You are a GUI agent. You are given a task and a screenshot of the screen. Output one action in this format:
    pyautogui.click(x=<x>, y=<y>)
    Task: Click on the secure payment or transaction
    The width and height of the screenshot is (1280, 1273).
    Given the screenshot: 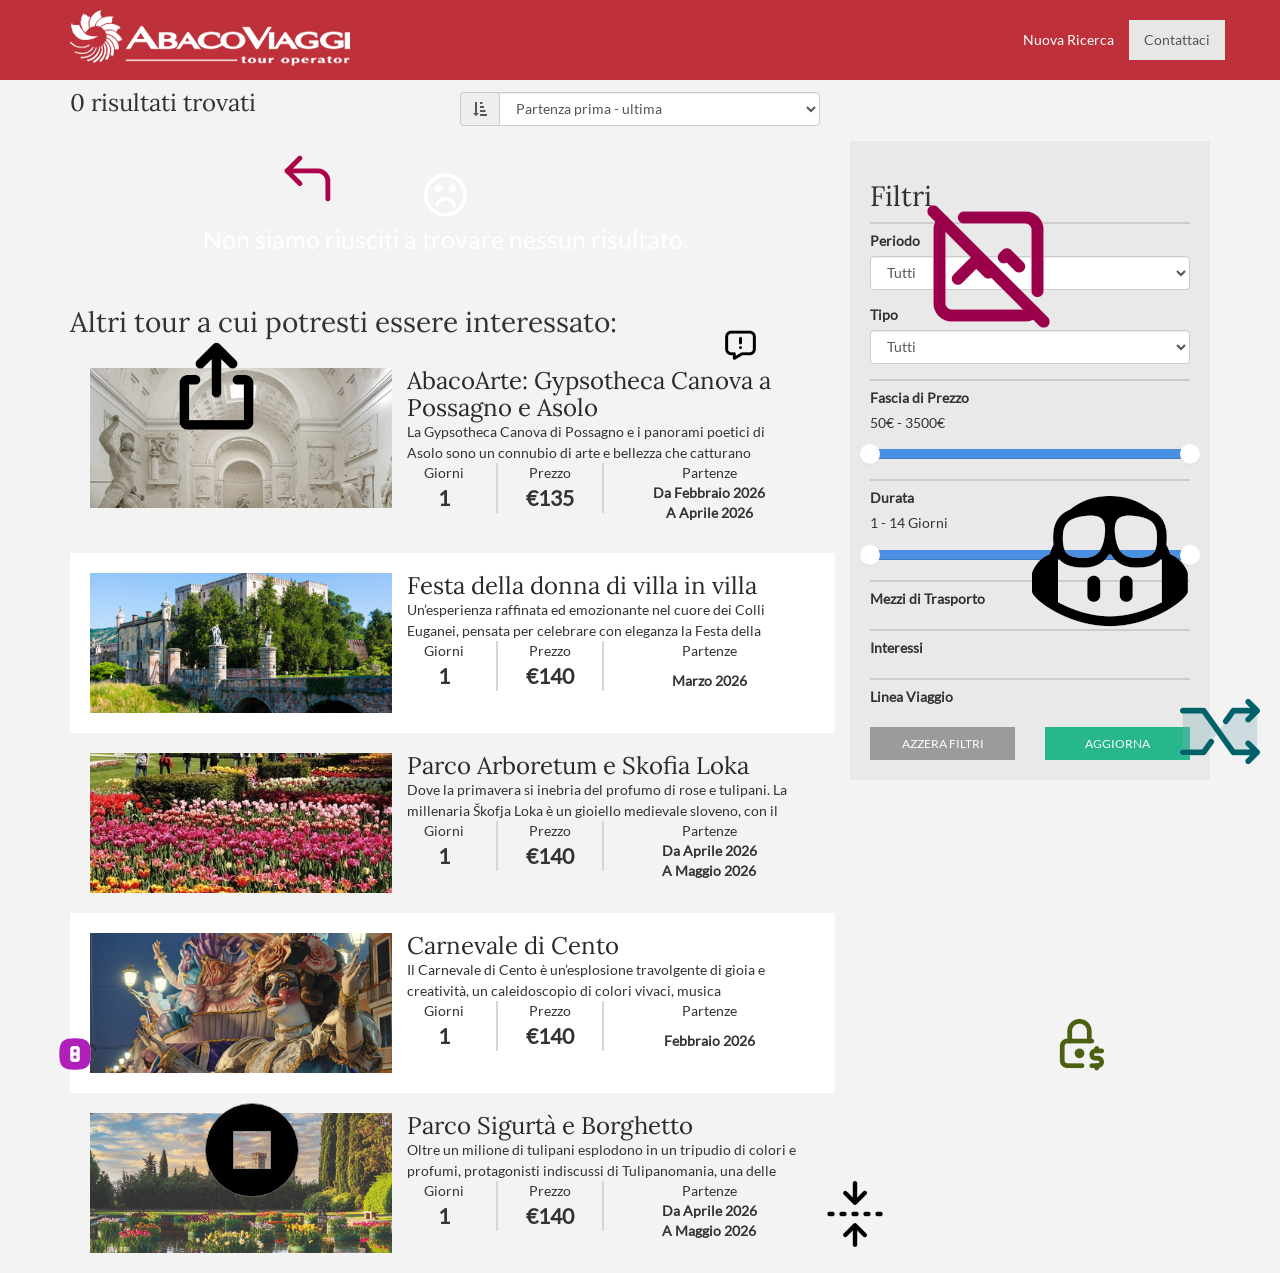 What is the action you would take?
    pyautogui.click(x=1079, y=1043)
    